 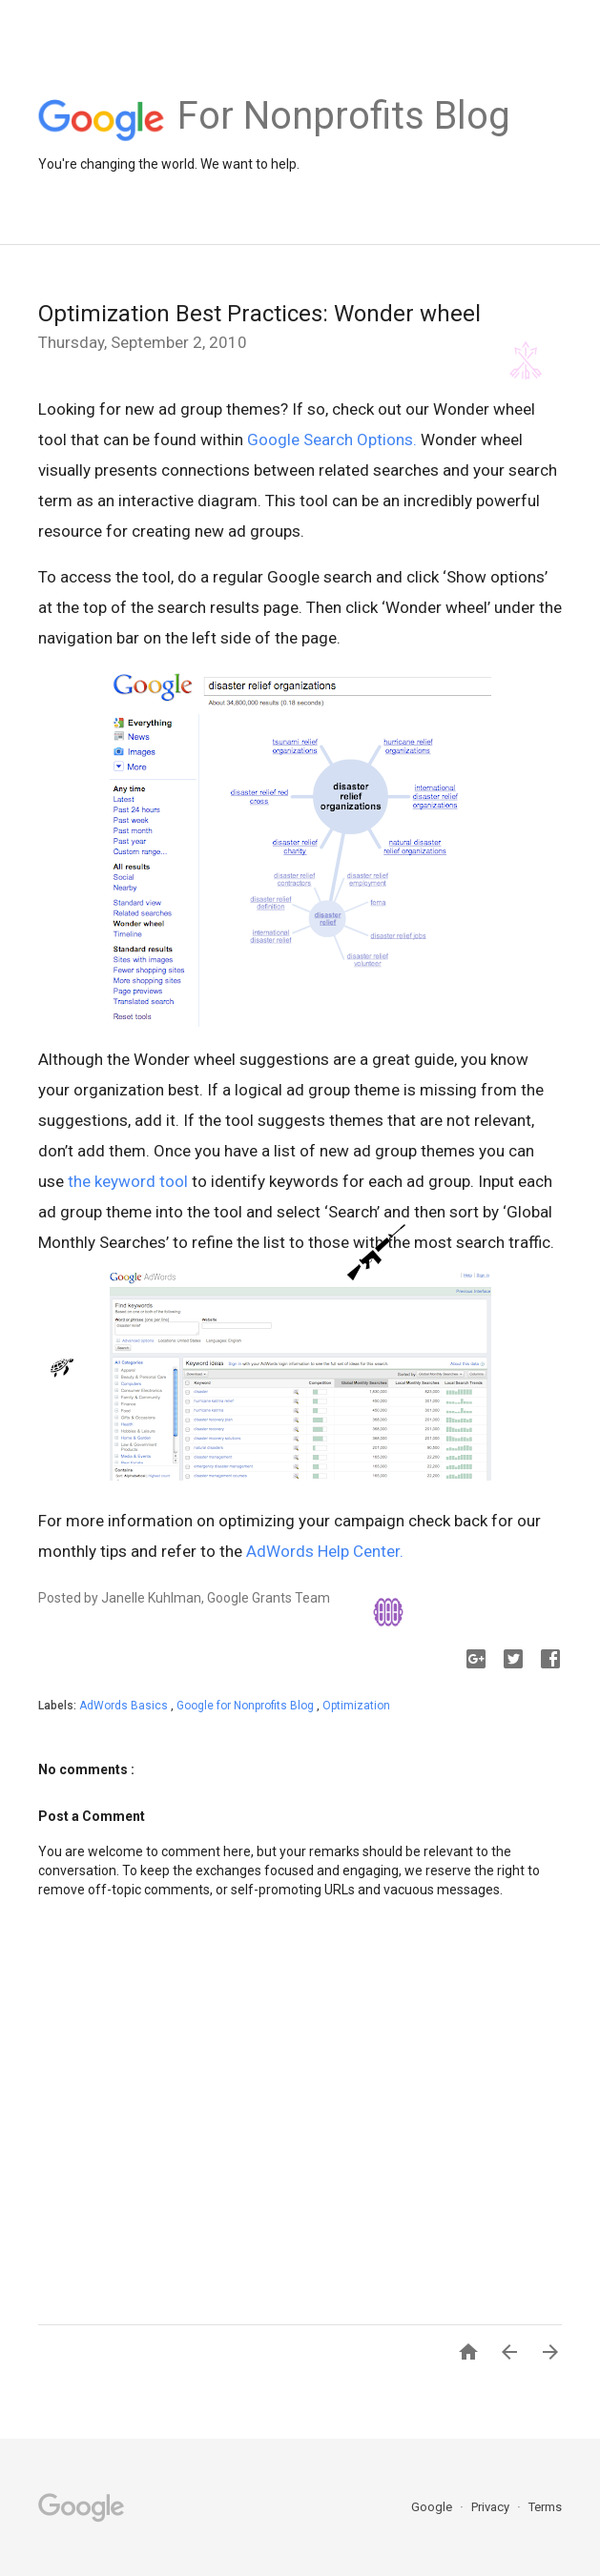 I want to click on brain or cognitive function indicator, so click(x=388, y=1612).